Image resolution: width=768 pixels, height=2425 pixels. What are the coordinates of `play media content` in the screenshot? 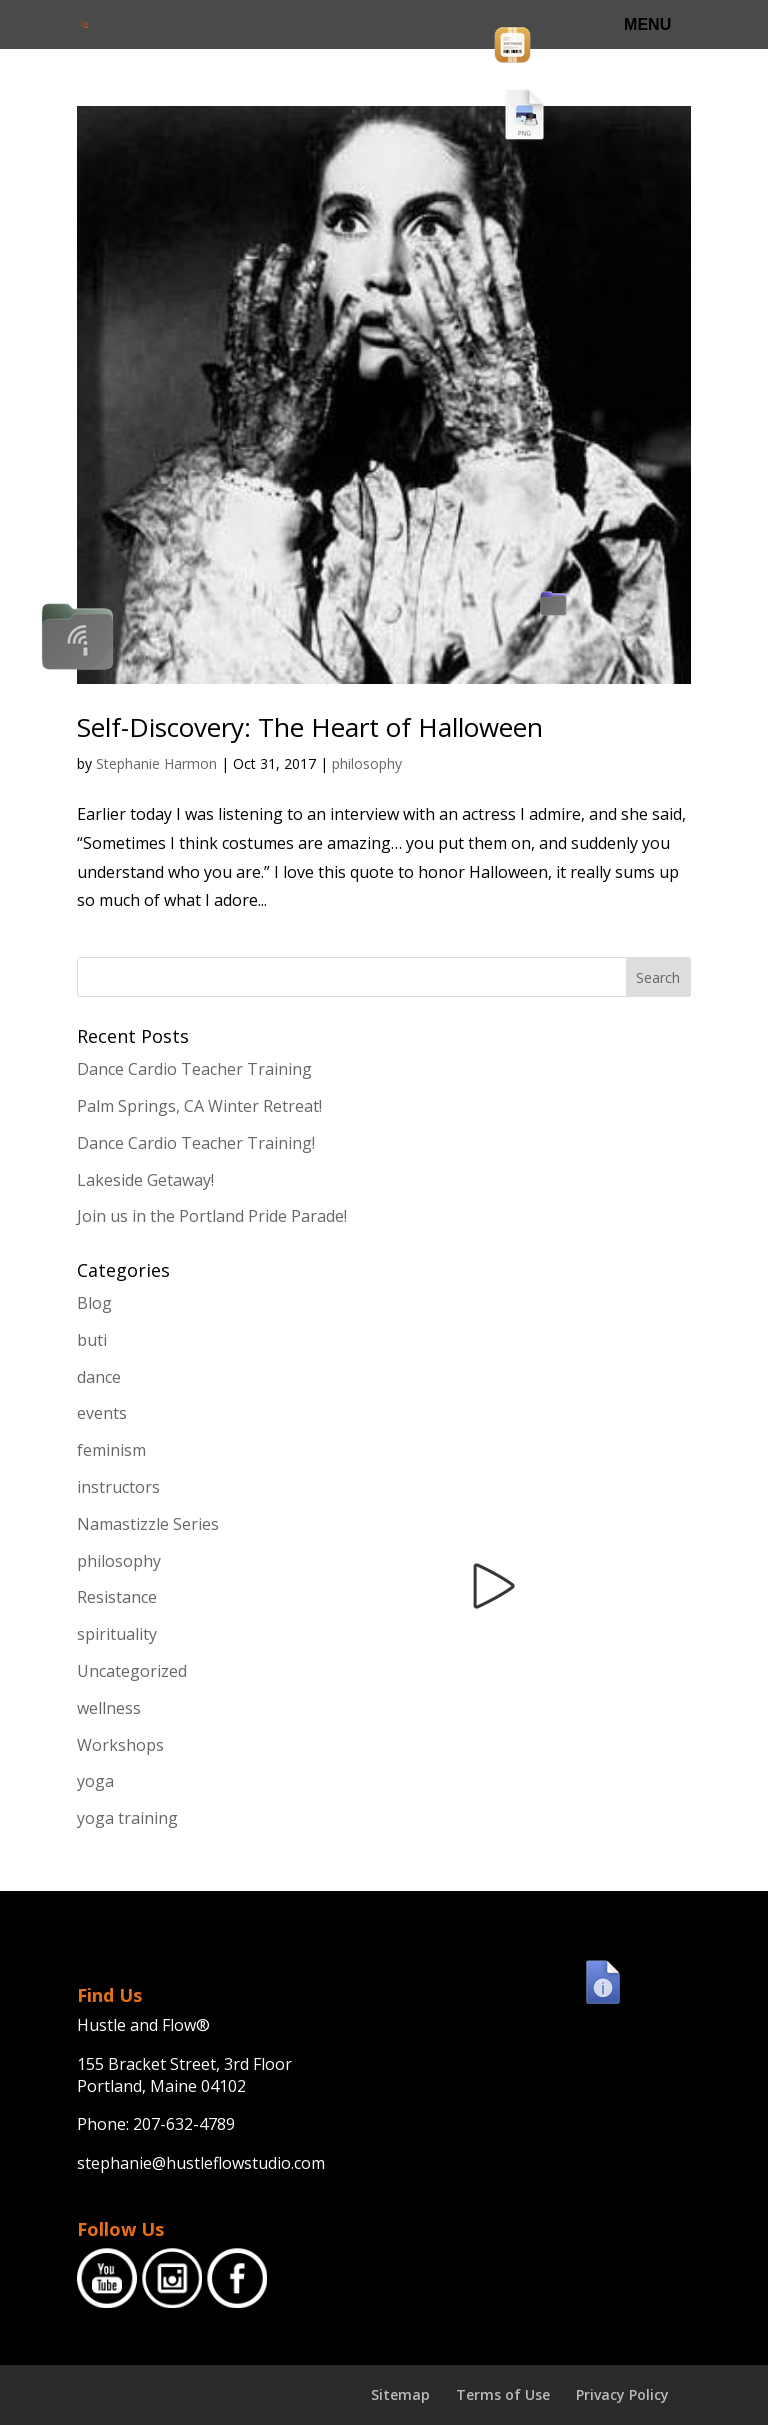 It's located at (493, 1586).